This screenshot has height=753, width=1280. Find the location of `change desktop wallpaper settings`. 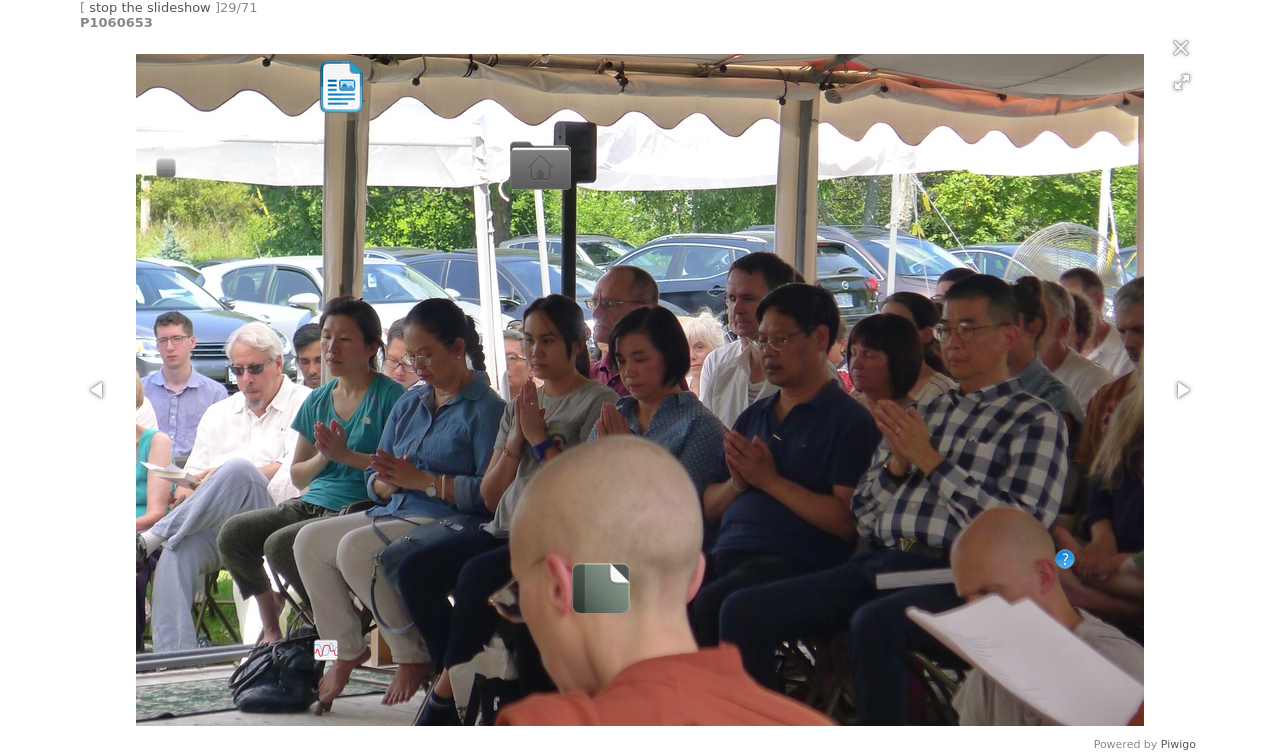

change desktop wallpaper settings is located at coordinates (601, 587).